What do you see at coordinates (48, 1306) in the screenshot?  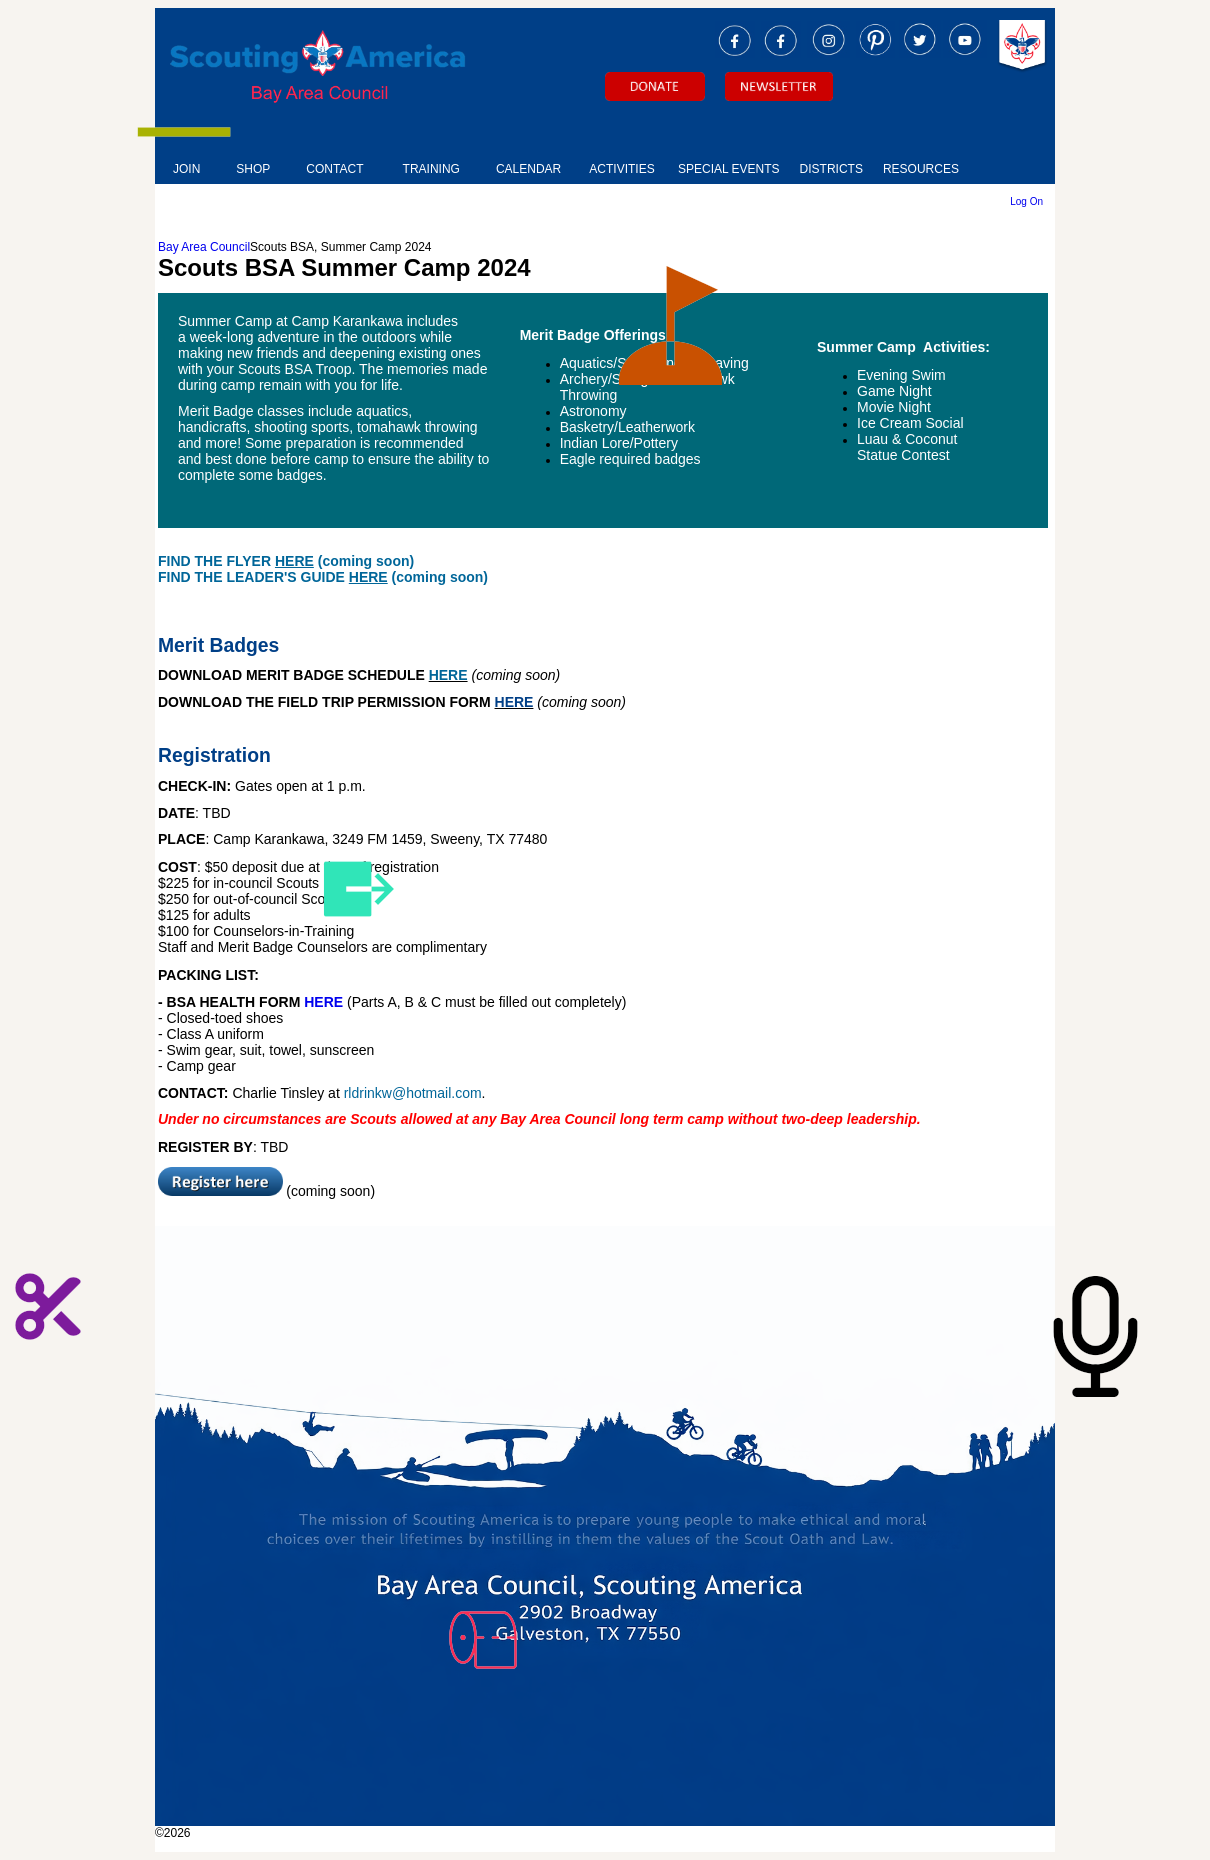 I see `cut selected text or content` at bounding box center [48, 1306].